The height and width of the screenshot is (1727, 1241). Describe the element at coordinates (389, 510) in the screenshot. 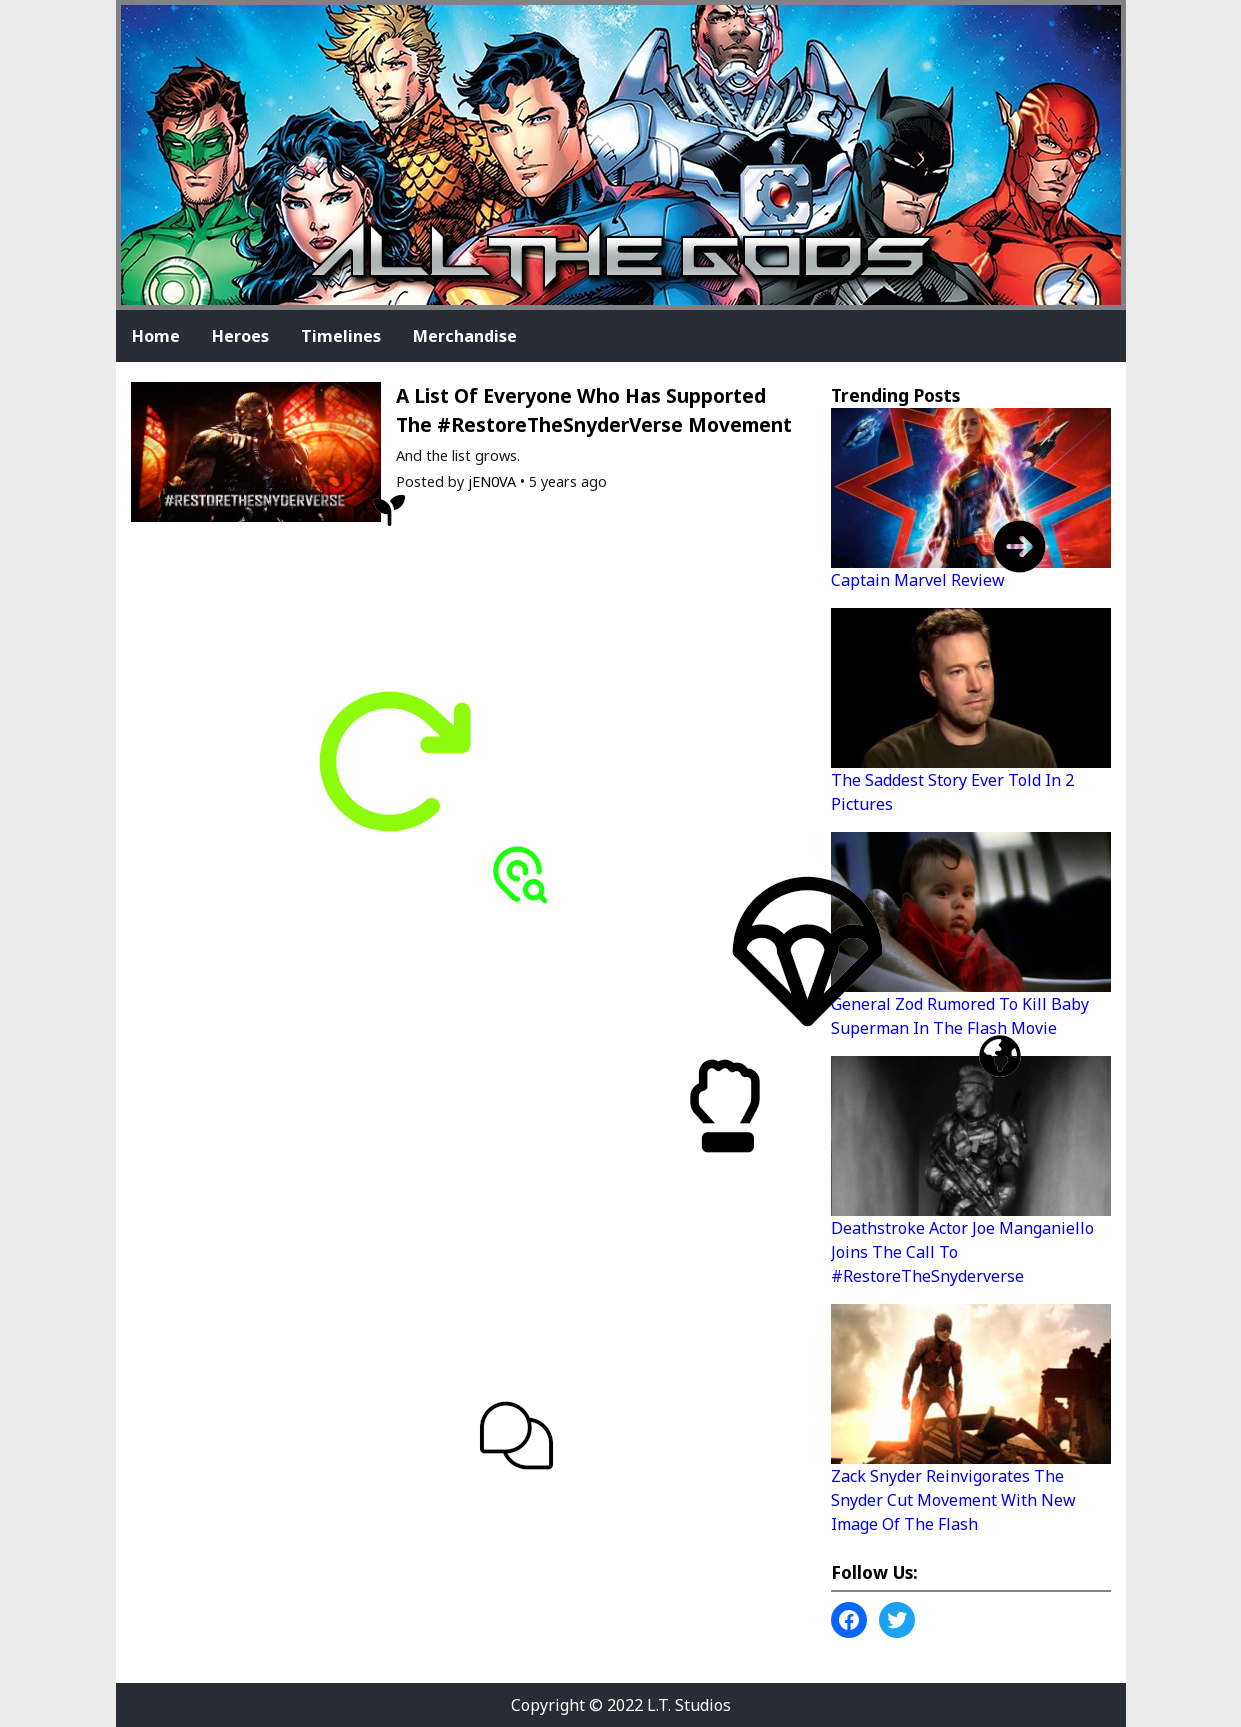

I see `indicates new growth or beginner status` at that location.